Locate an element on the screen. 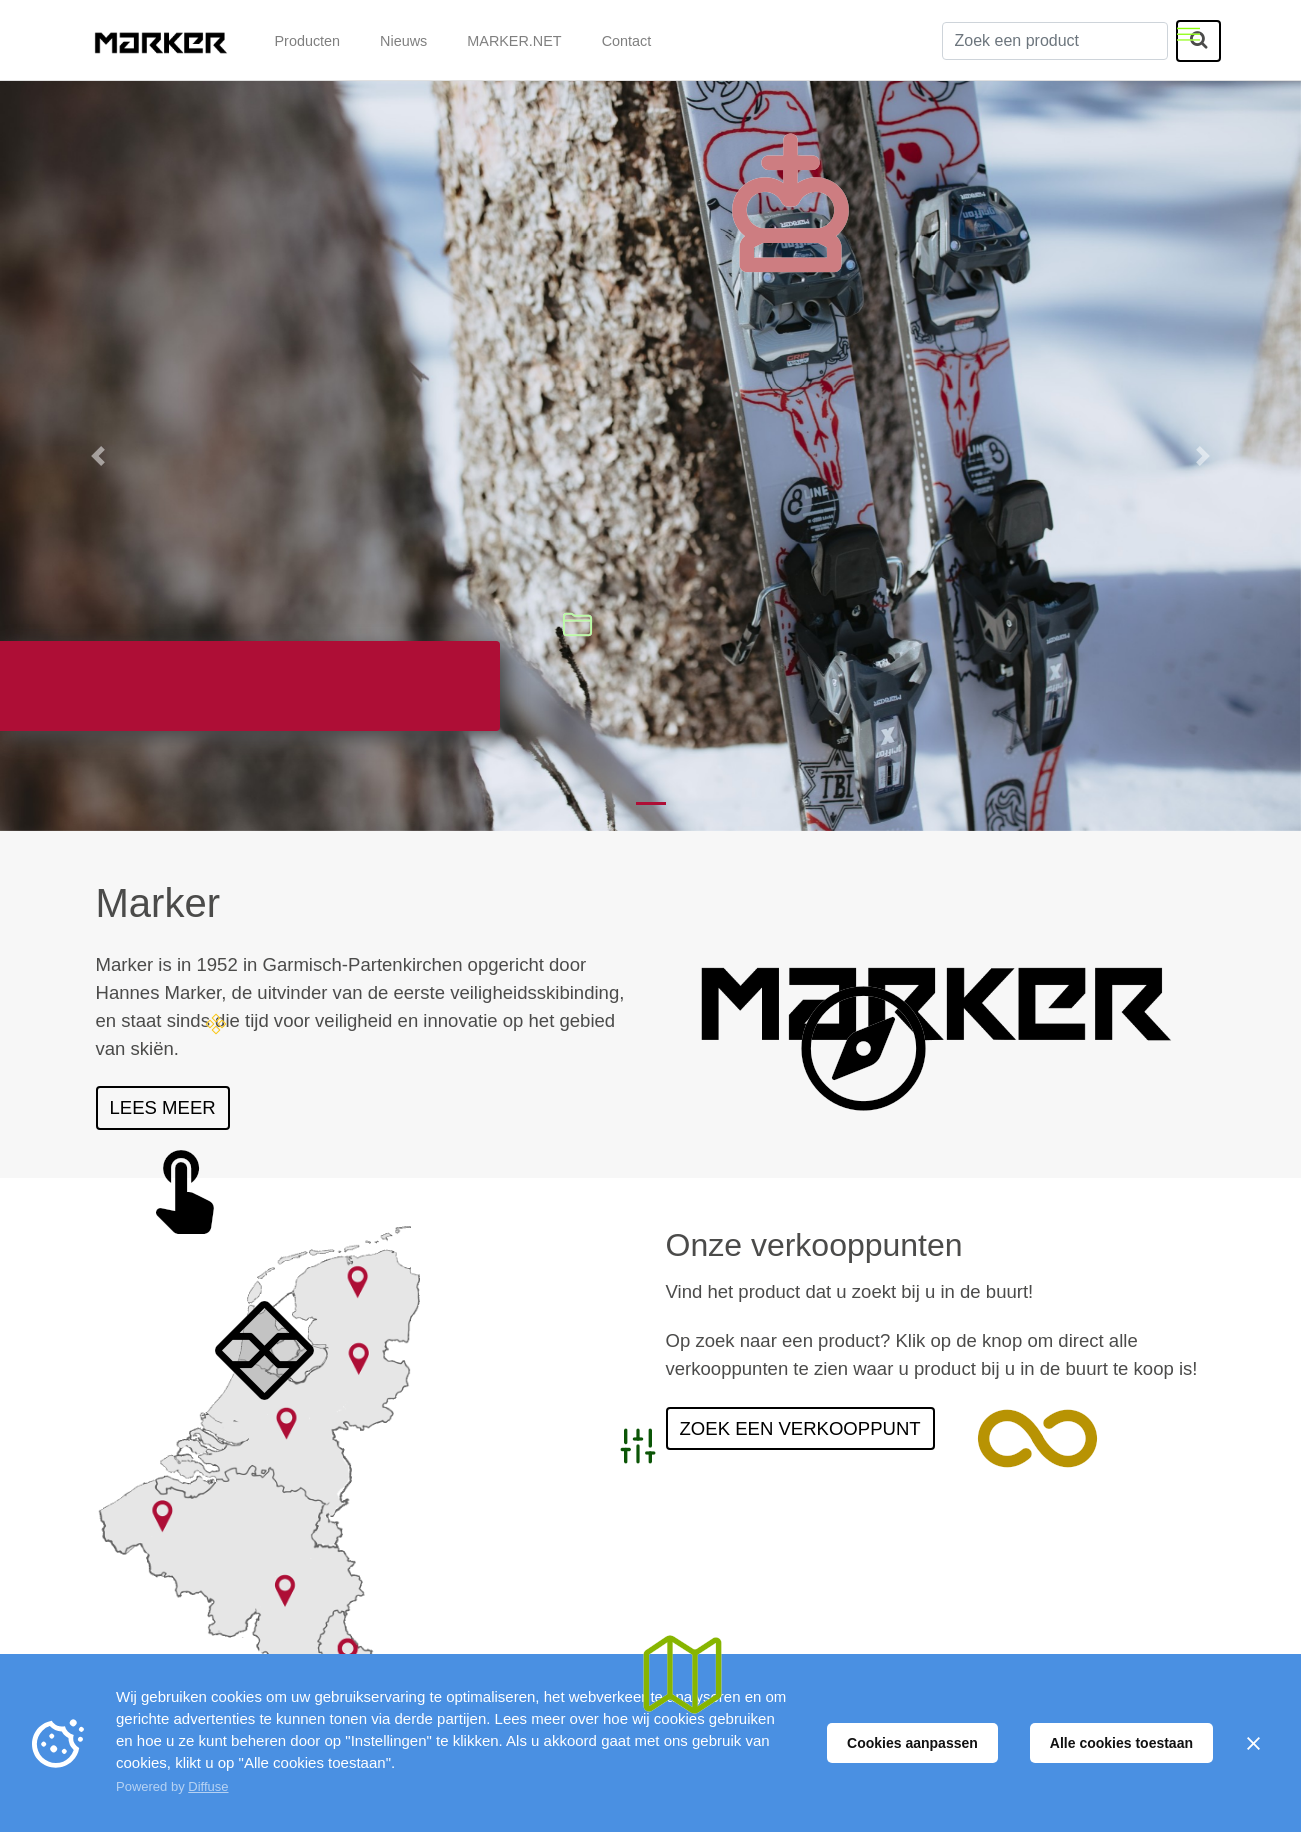  tap to interact with this element is located at coordinates (184, 1194).